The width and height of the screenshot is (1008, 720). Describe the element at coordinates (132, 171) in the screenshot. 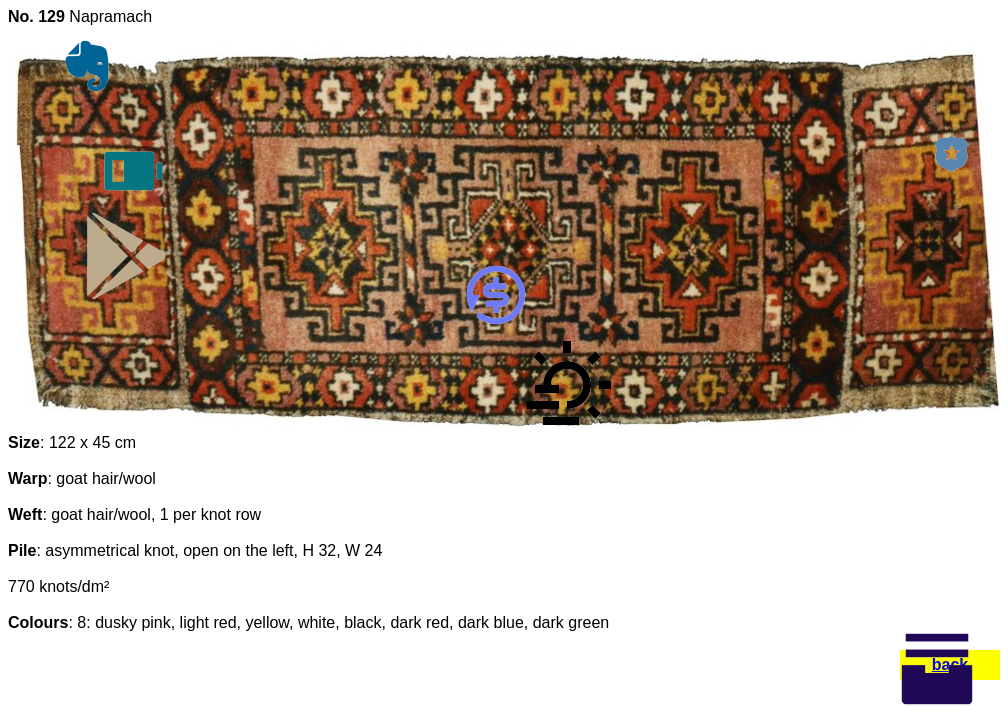

I see `indicates low battery status` at that location.